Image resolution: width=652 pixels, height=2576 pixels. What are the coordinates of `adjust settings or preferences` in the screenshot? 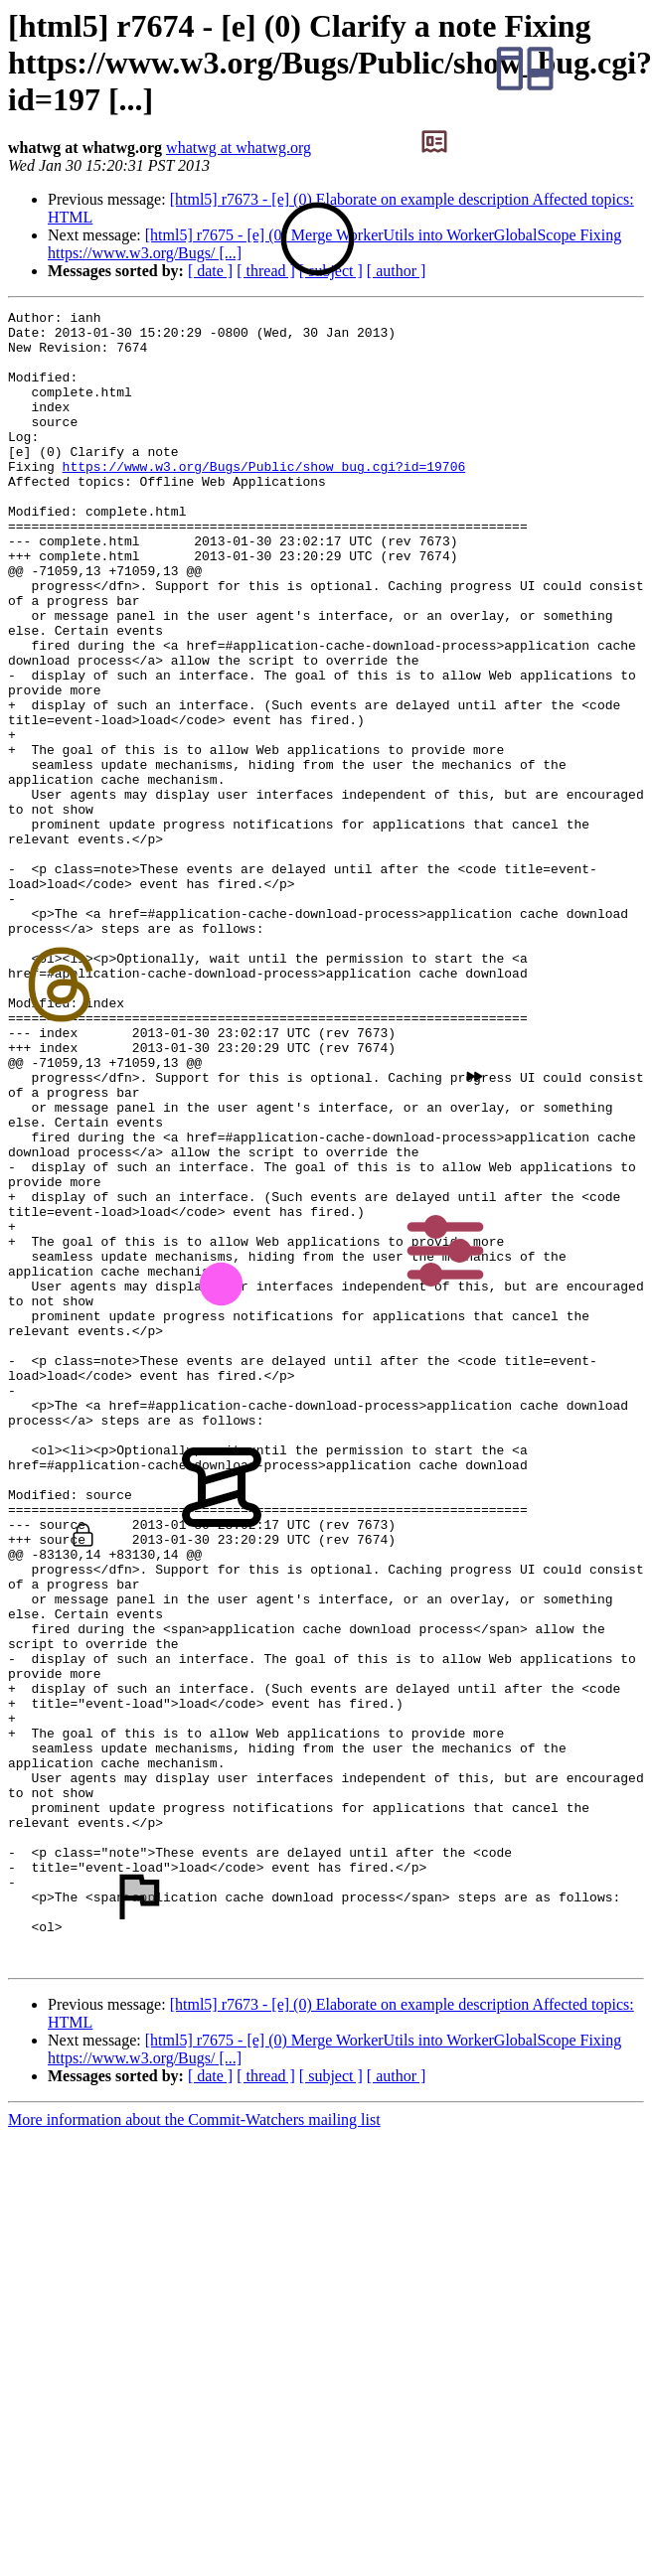 It's located at (445, 1251).